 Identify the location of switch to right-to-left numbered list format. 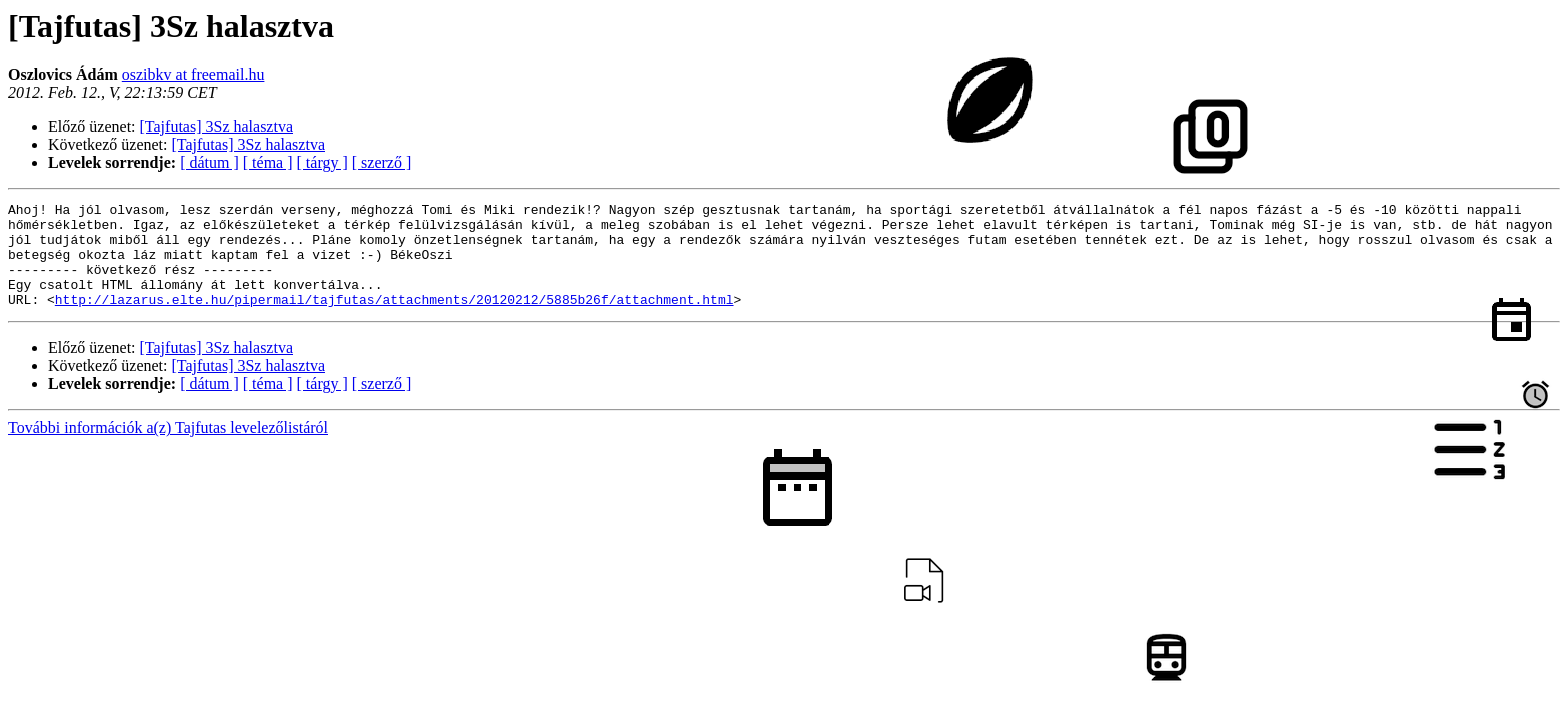
(1471, 449).